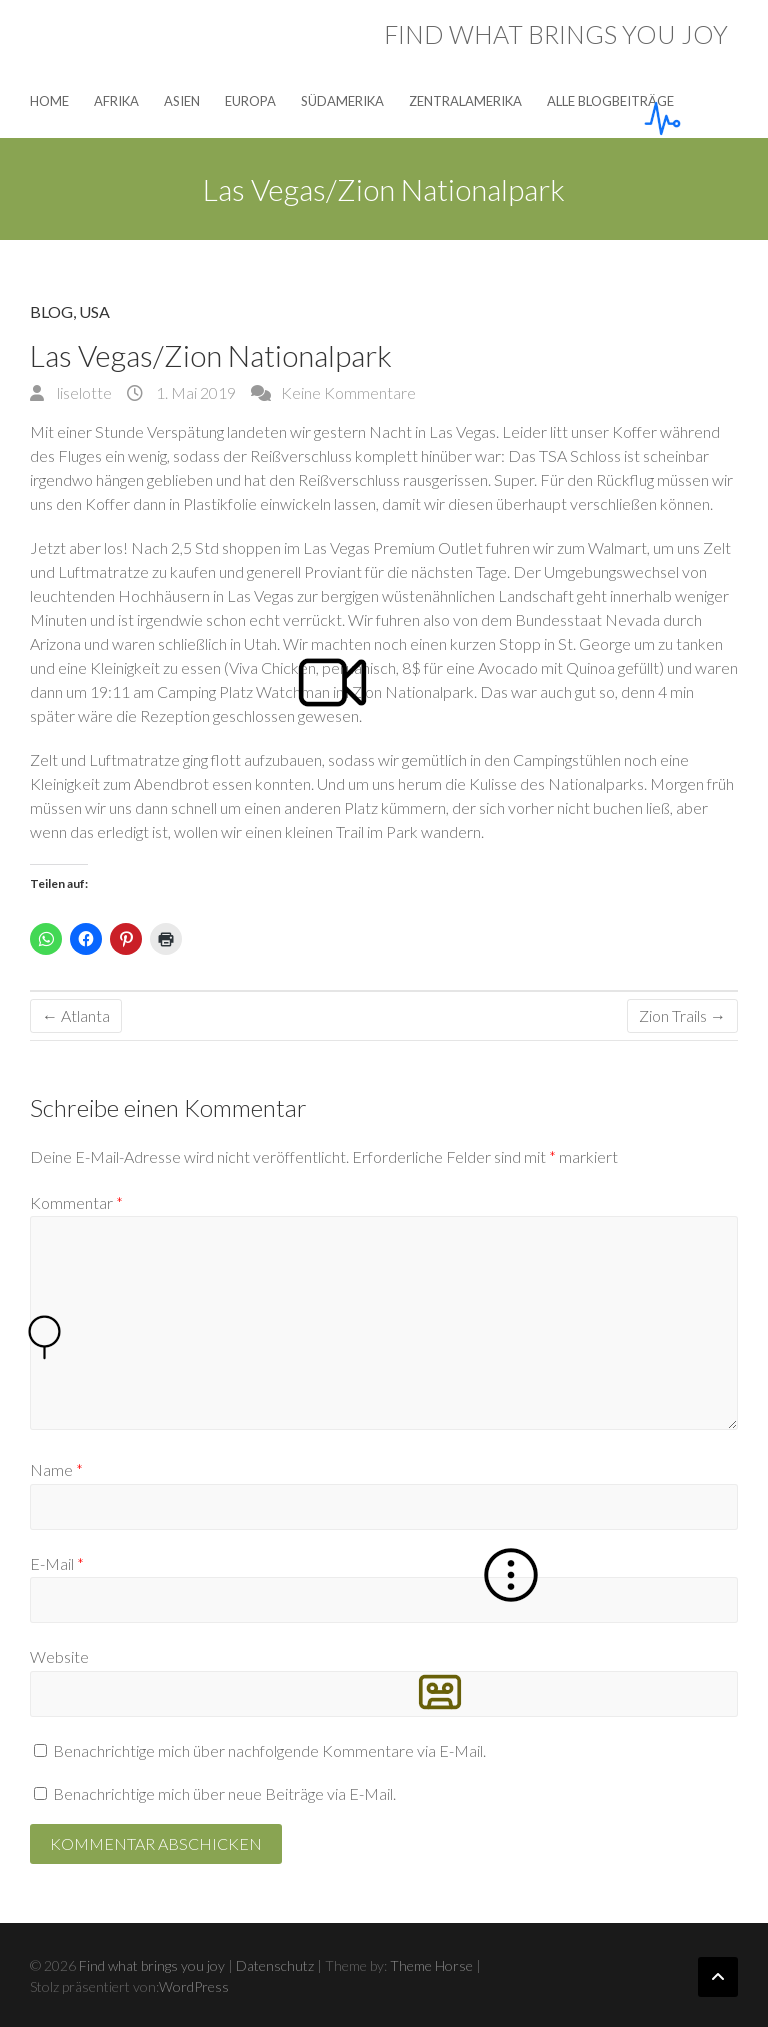  Describe the element at coordinates (332, 682) in the screenshot. I see `start a video call` at that location.